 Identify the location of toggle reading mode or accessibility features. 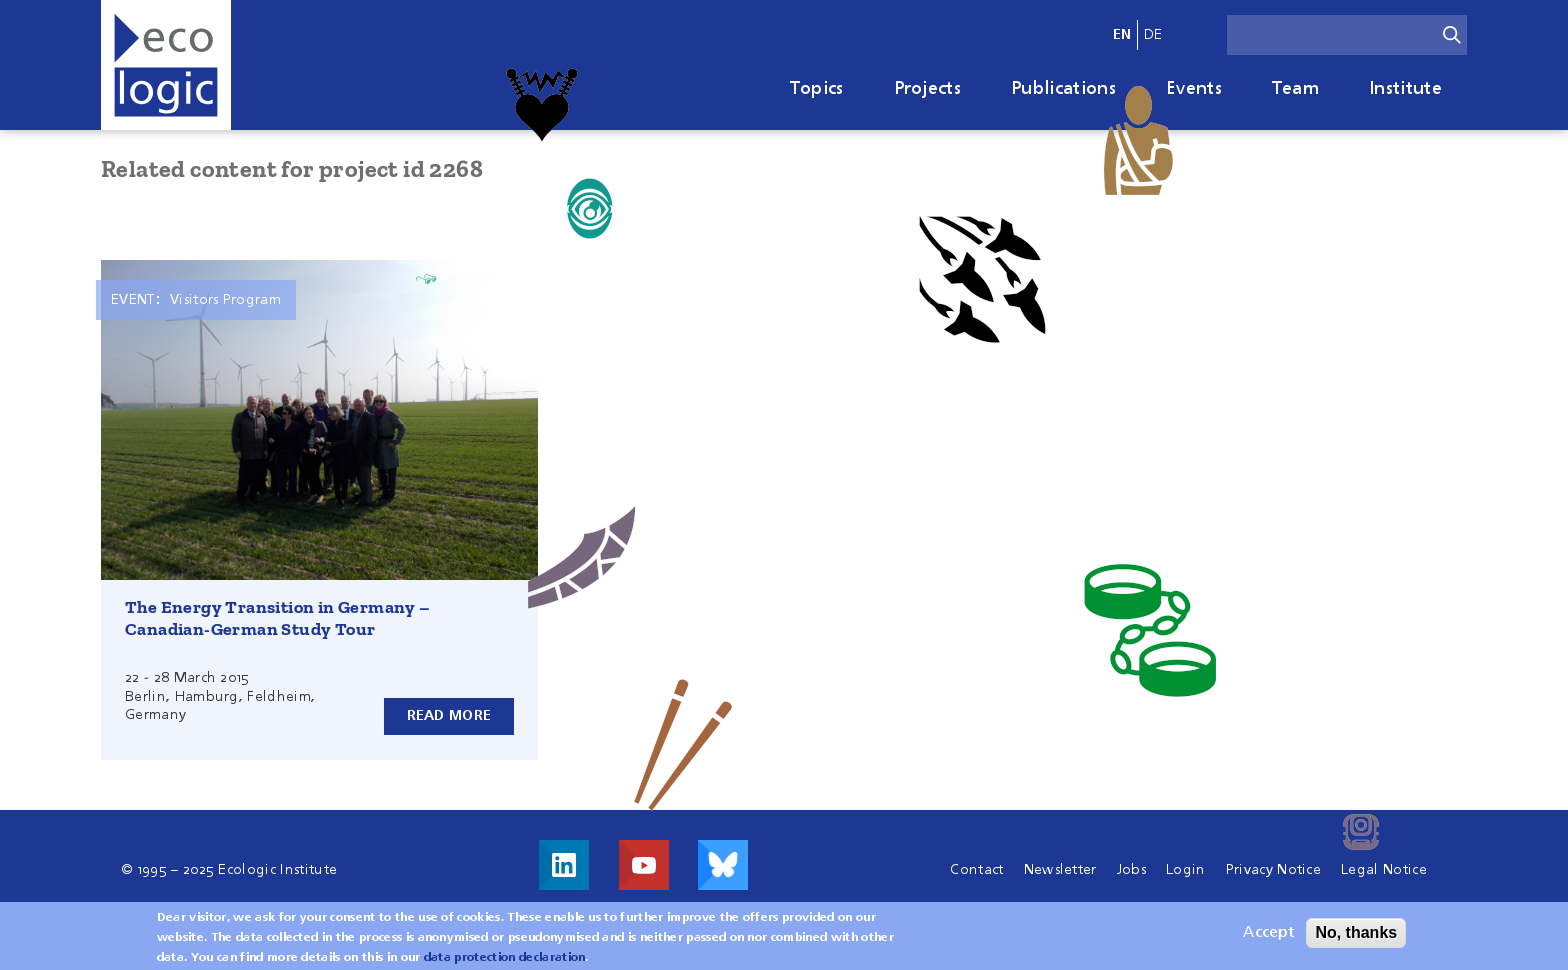
(426, 279).